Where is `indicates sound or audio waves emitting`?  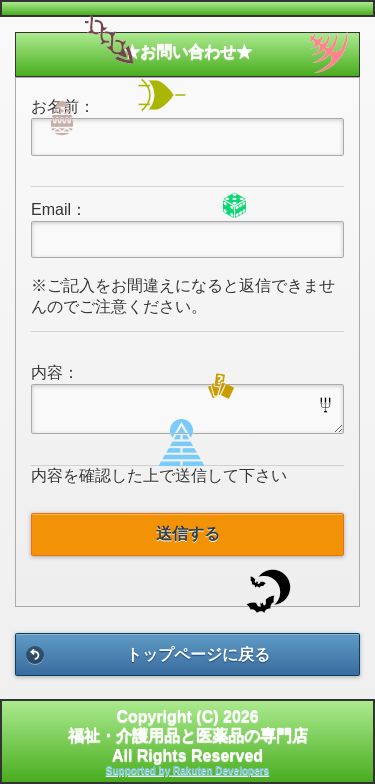 indicates sound or audio waves emitting is located at coordinates (326, 52).